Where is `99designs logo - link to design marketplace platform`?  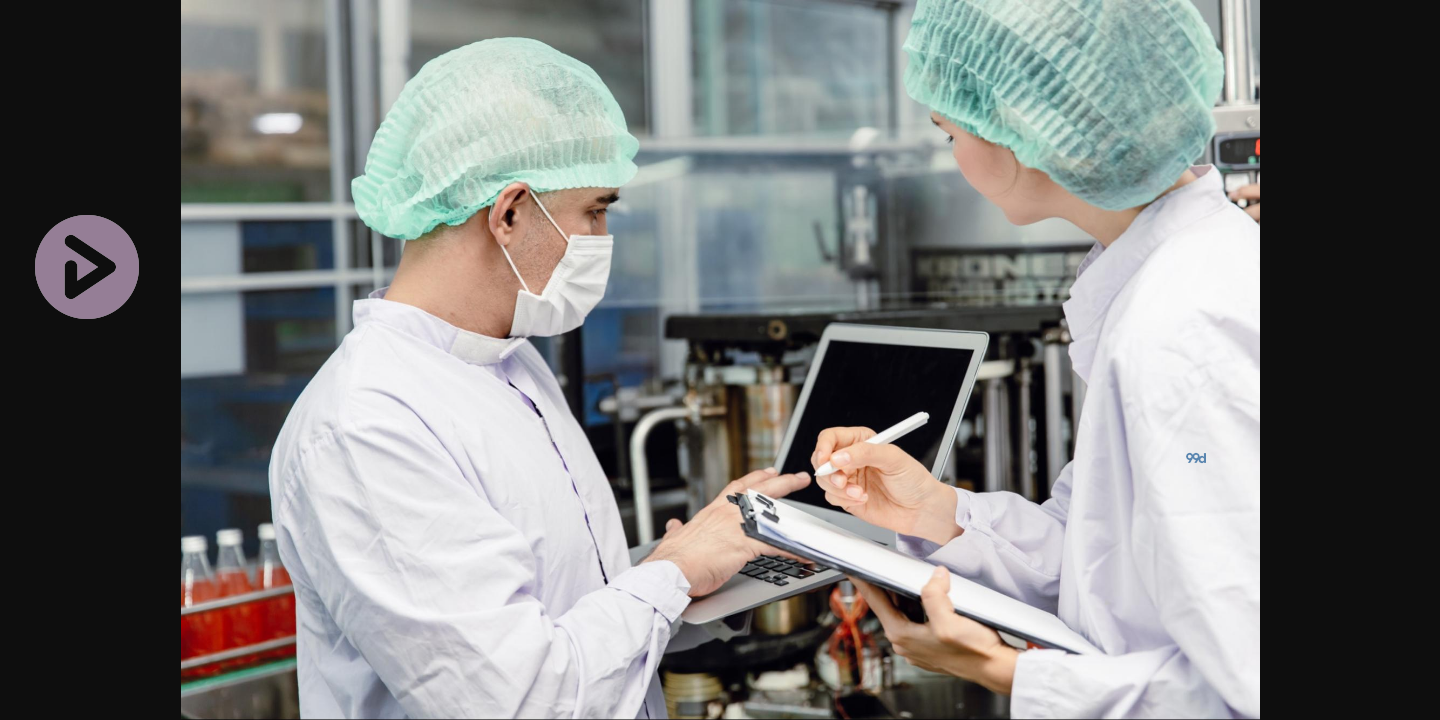
99designs logo - link to design marketplace platform is located at coordinates (1196, 458).